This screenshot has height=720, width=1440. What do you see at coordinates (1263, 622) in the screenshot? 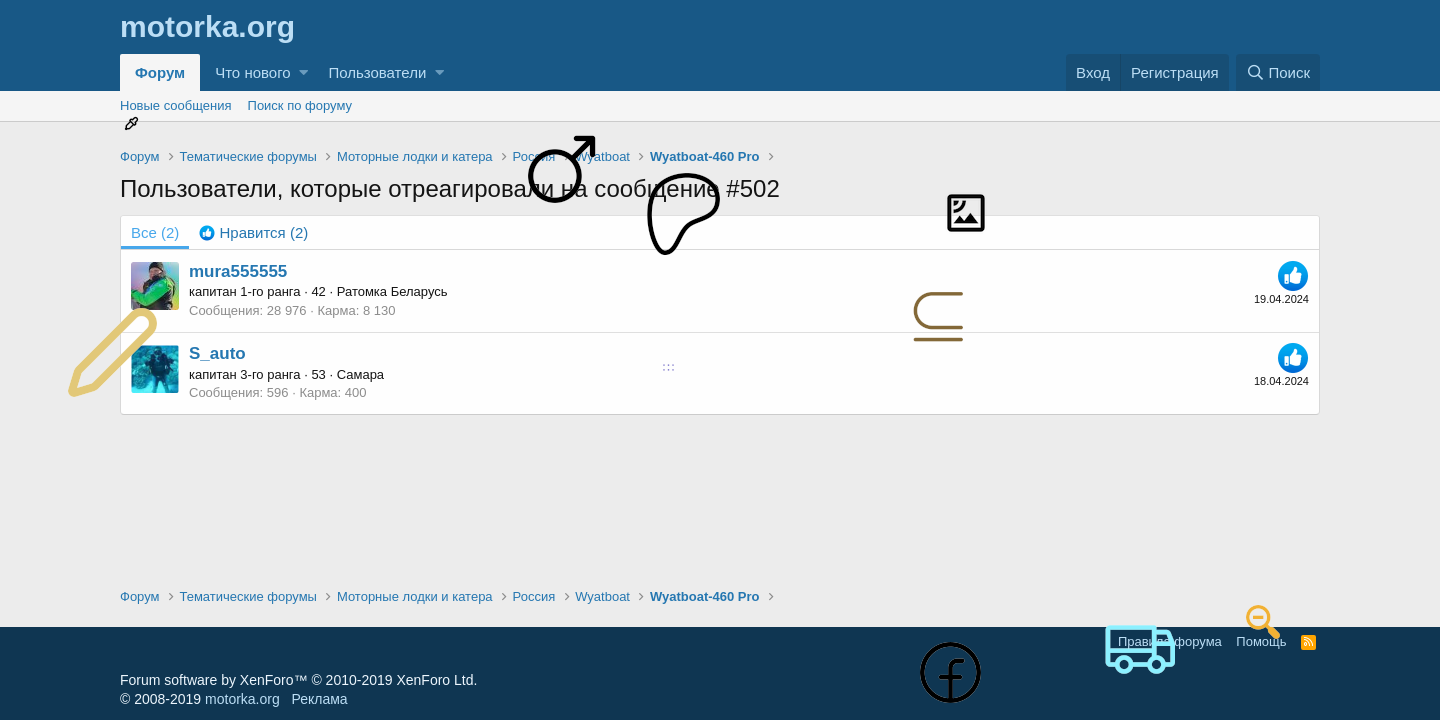
I see `zoom out to see more content` at bounding box center [1263, 622].